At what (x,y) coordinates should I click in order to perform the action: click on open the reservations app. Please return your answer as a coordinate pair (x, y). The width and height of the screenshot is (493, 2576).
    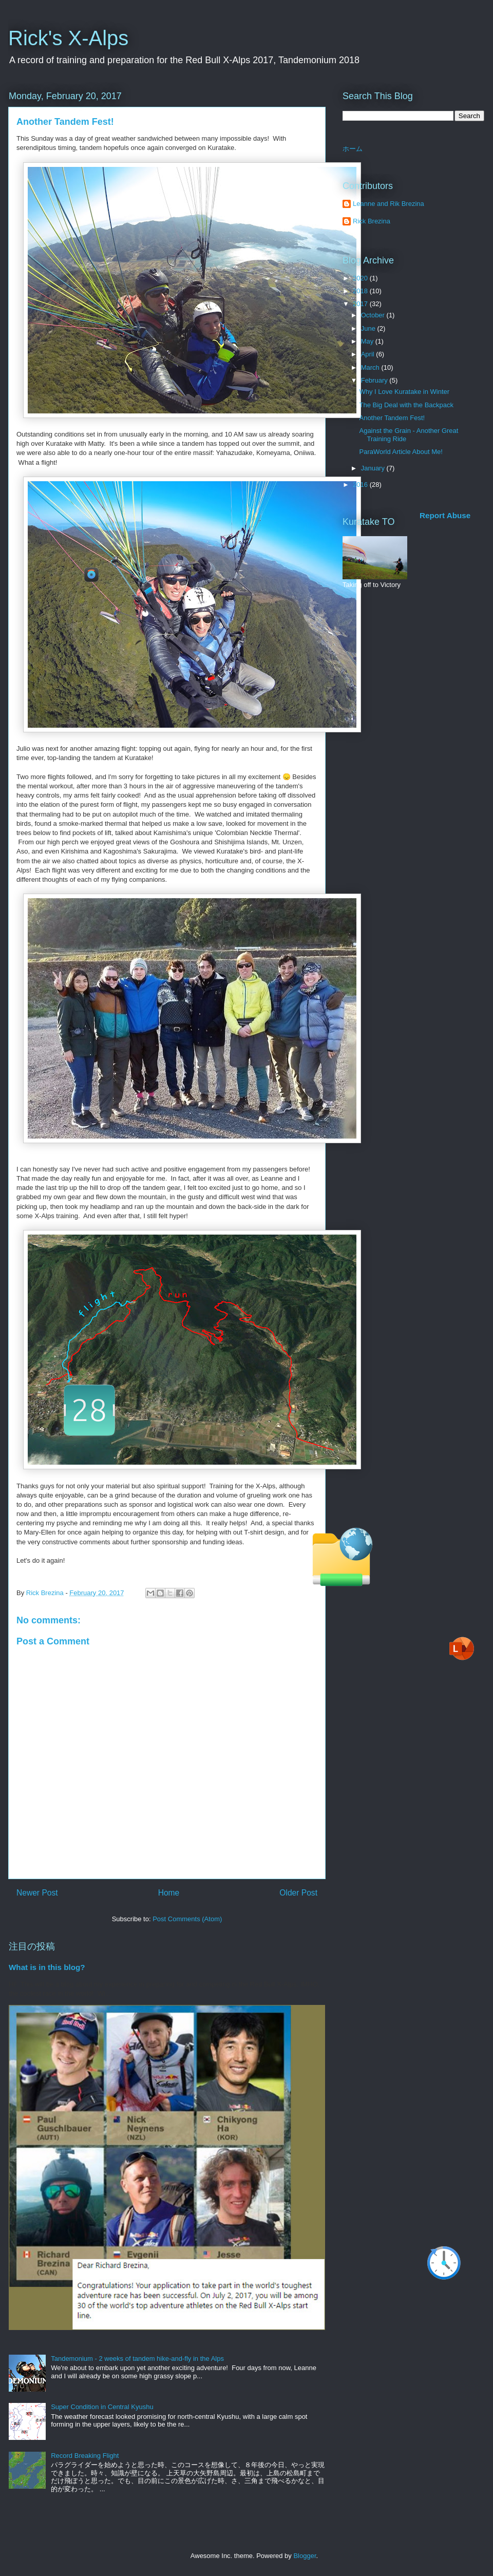
    Looking at the image, I should click on (444, 2263).